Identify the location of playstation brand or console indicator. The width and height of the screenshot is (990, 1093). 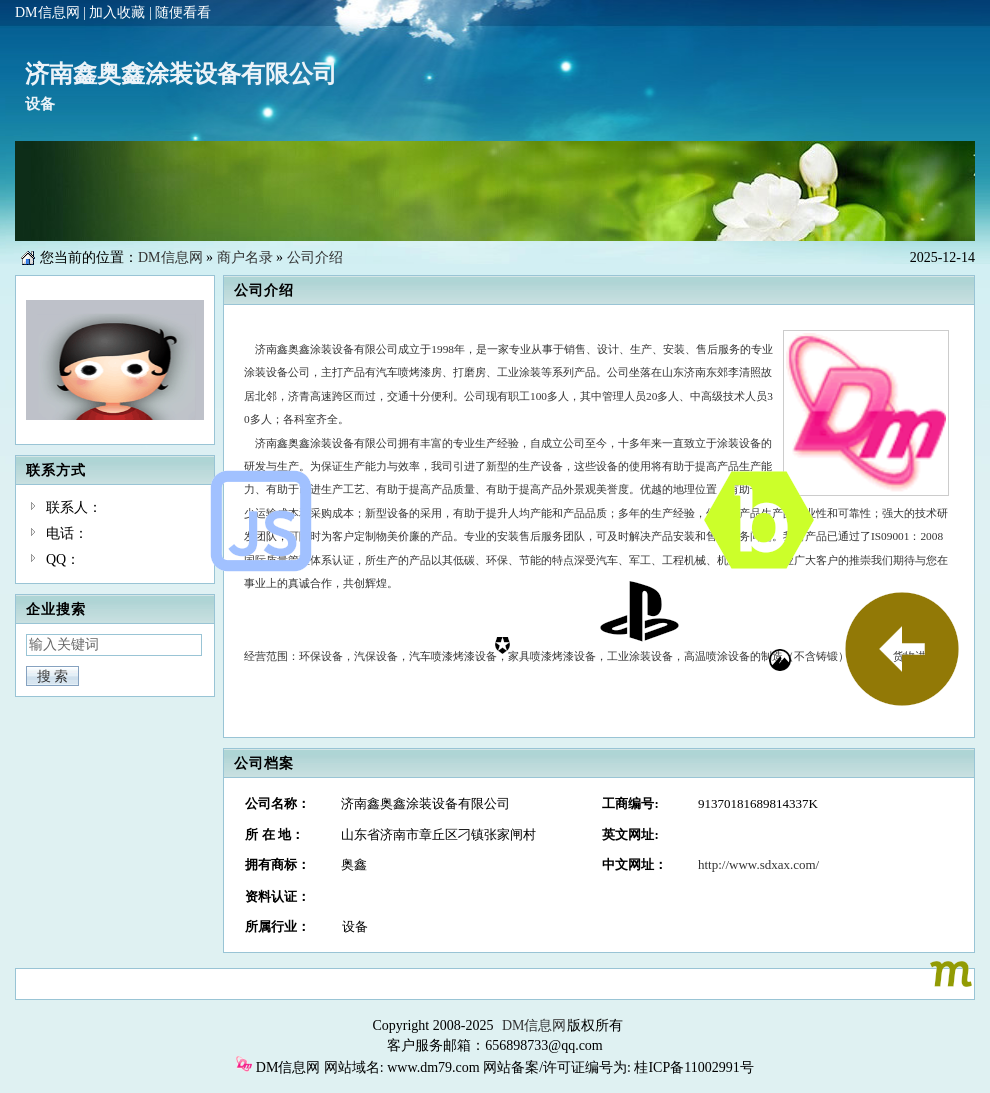
(639, 611).